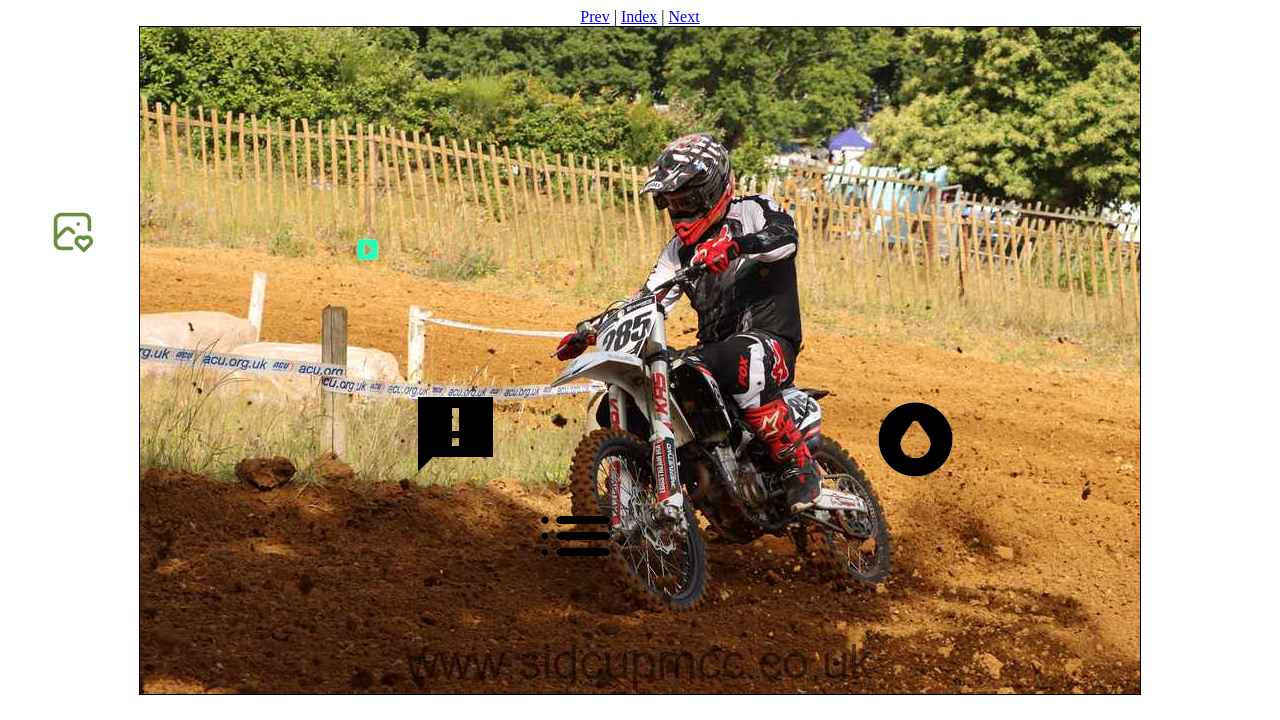 The width and height of the screenshot is (1280, 720). I want to click on view announcements or alerts, so click(455, 434).